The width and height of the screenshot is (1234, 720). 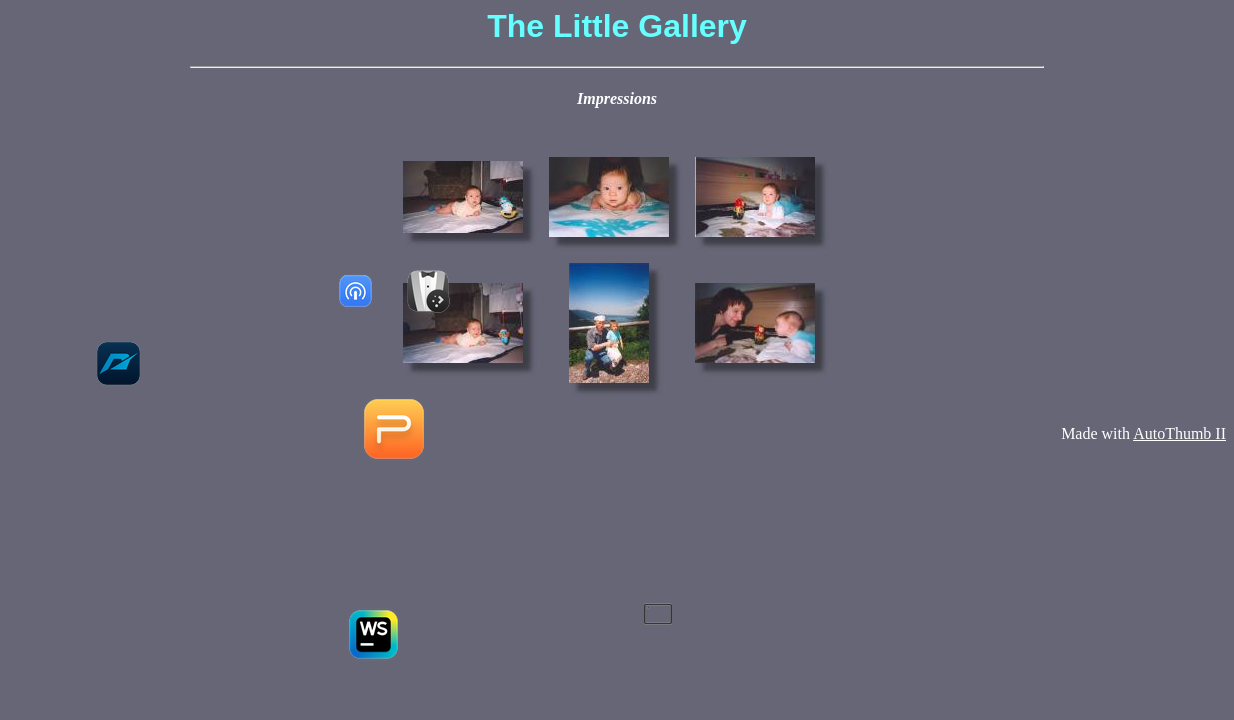 What do you see at coordinates (118, 363) in the screenshot?
I see `launch need for speed racing game` at bounding box center [118, 363].